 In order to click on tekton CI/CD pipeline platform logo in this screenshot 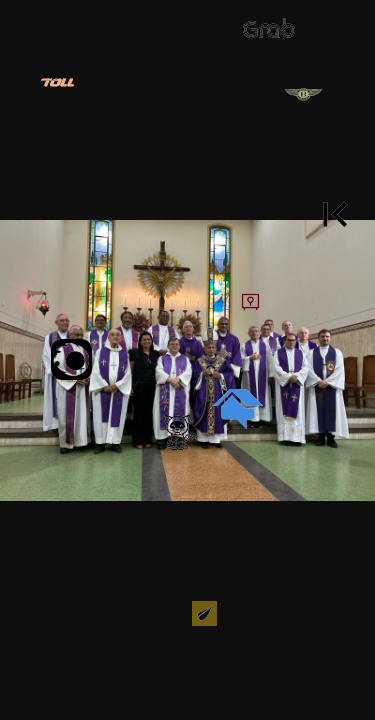, I will do `click(180, 432)`.